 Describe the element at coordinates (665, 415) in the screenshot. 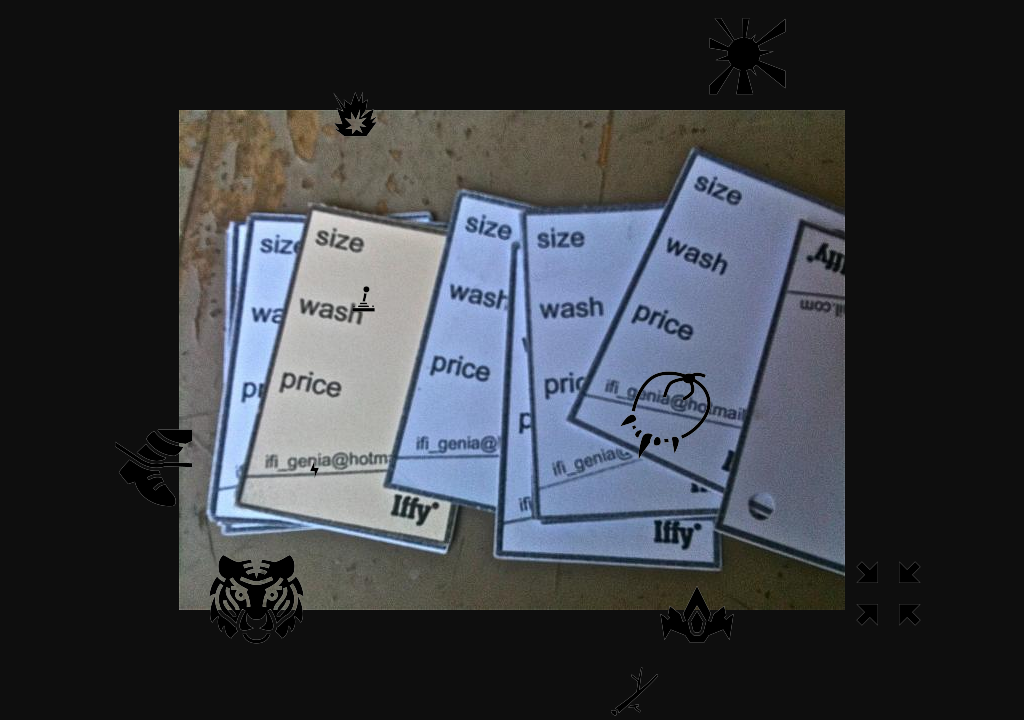

I see `equip a tribal or primitive accessory` at that location.